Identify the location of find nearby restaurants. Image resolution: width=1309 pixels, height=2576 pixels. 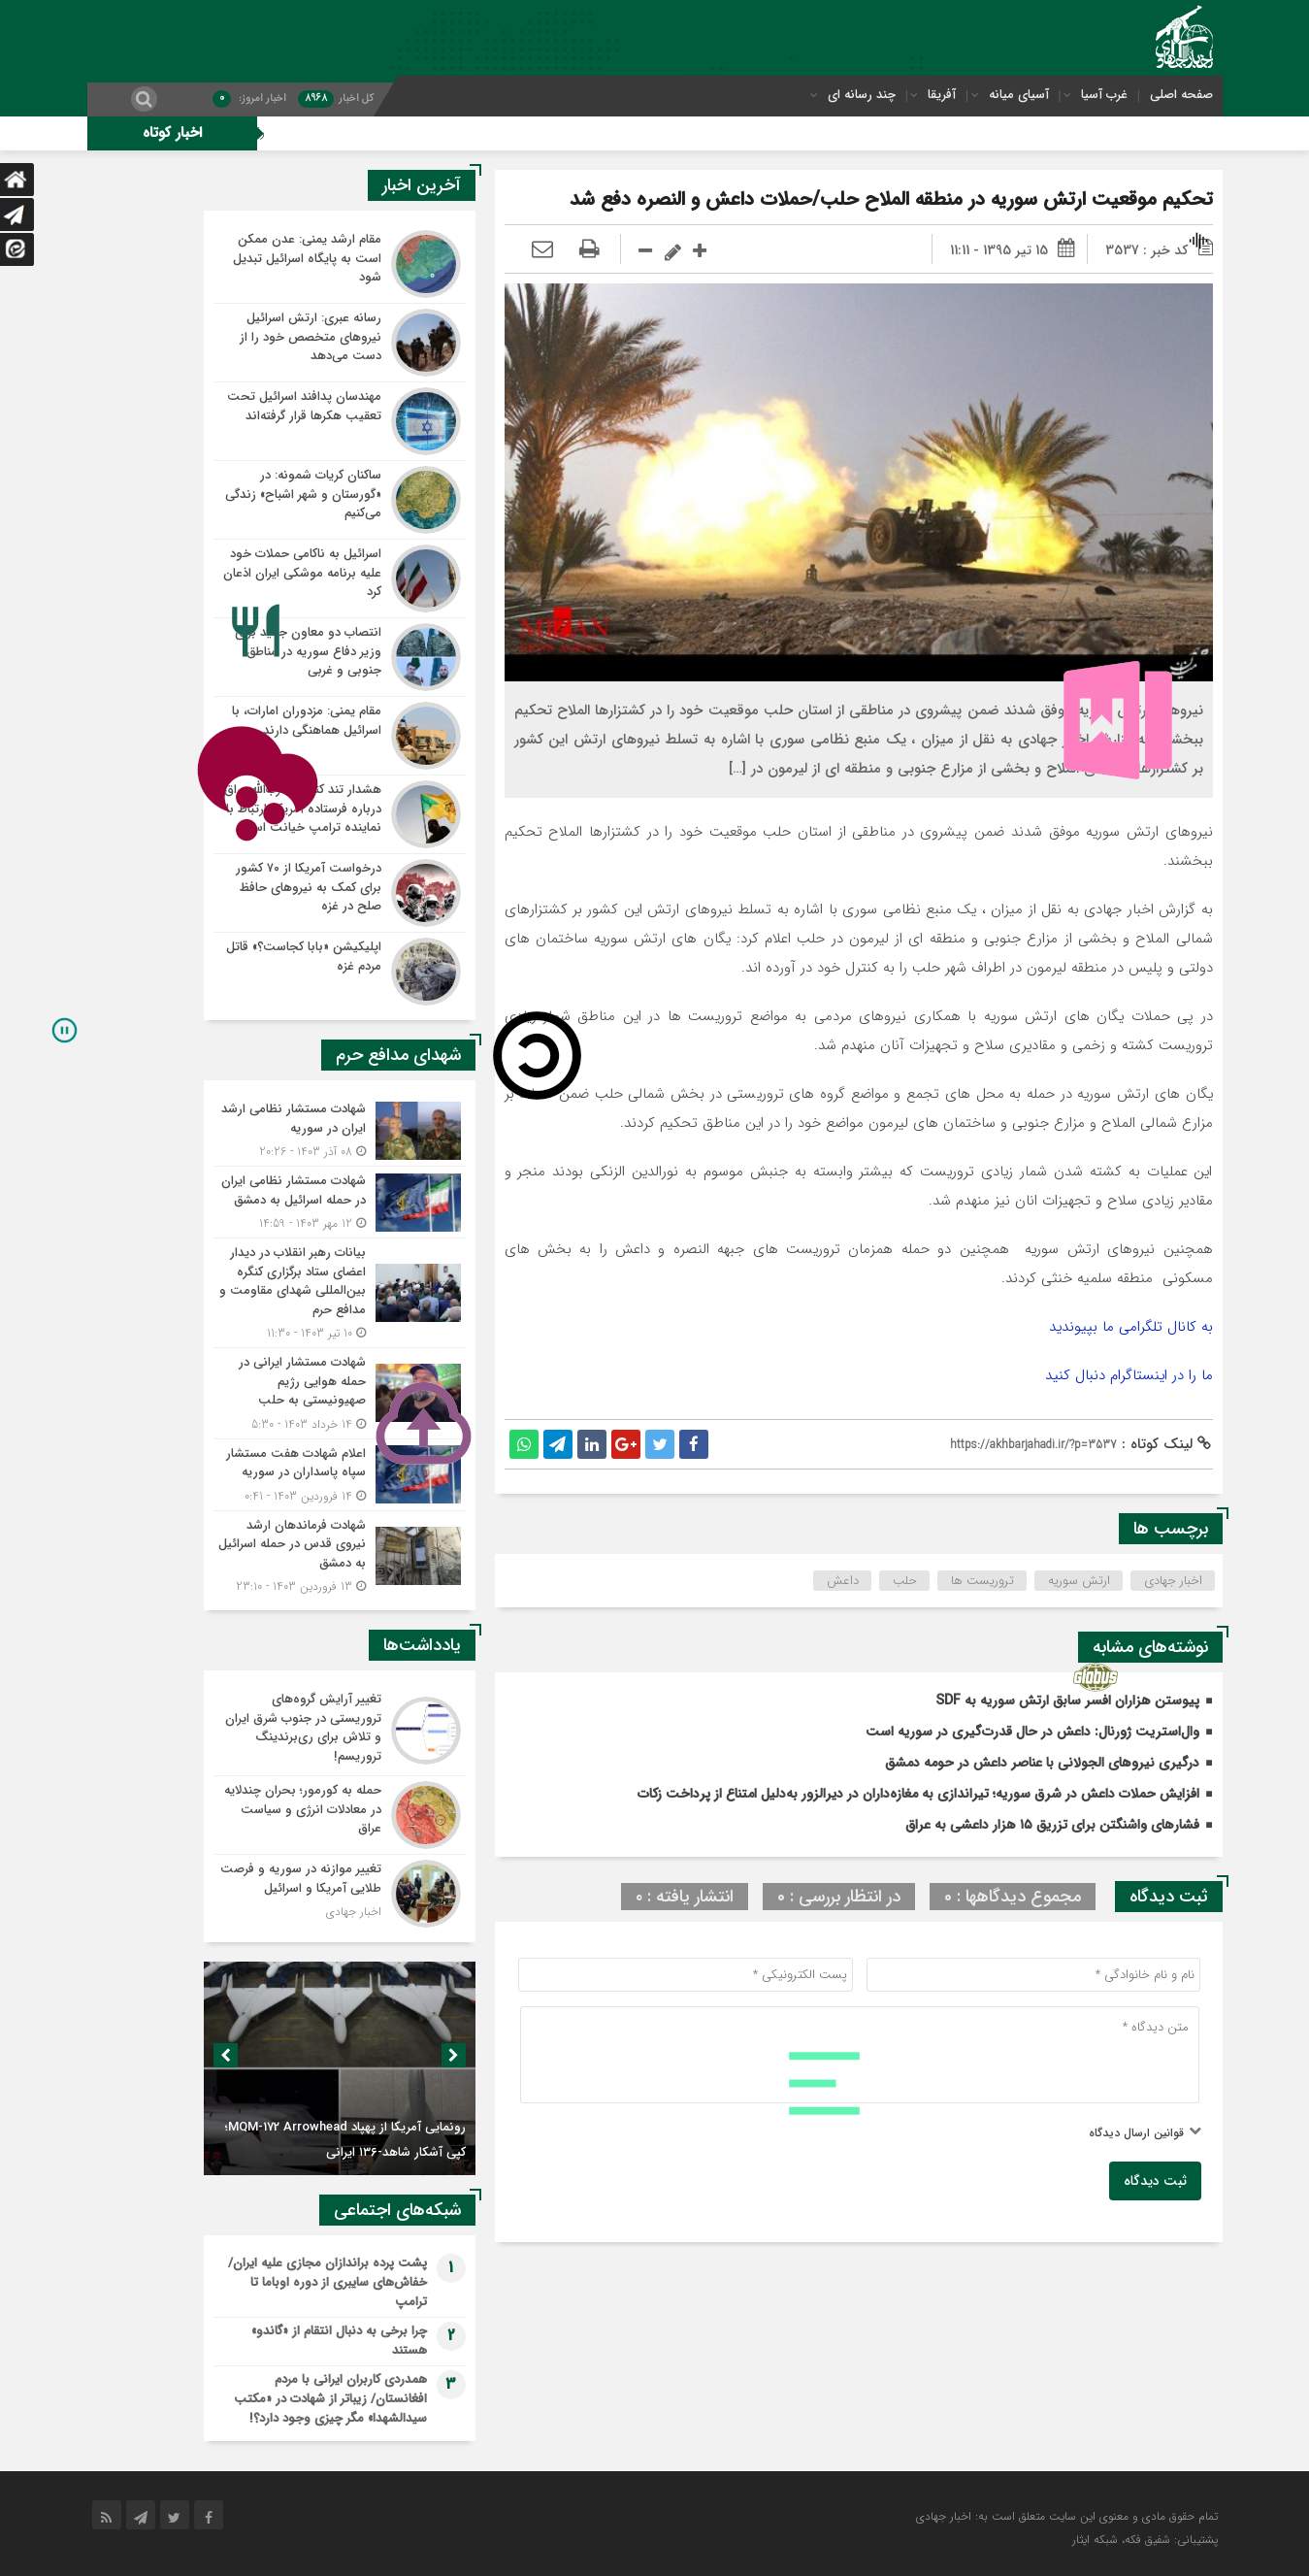
(255, 630).